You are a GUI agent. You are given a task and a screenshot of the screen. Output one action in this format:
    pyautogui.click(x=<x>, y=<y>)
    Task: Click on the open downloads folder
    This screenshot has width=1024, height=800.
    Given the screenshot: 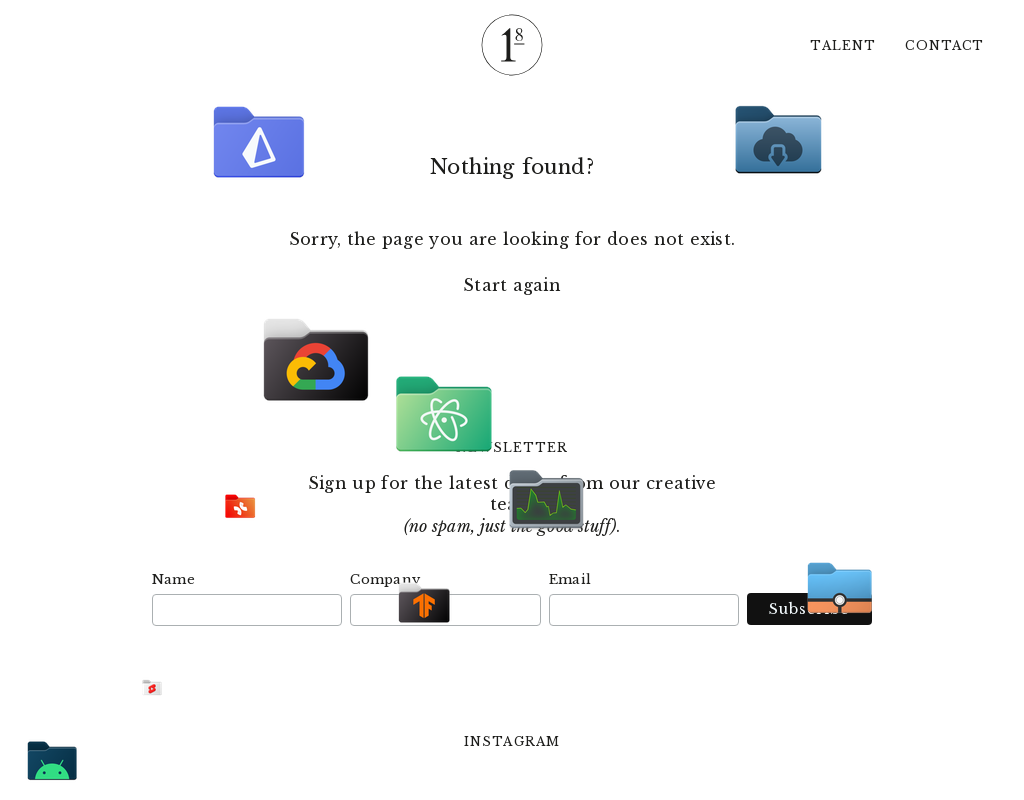 What is the action you would take?
    pyautogui.click(x=778, y=142)
    